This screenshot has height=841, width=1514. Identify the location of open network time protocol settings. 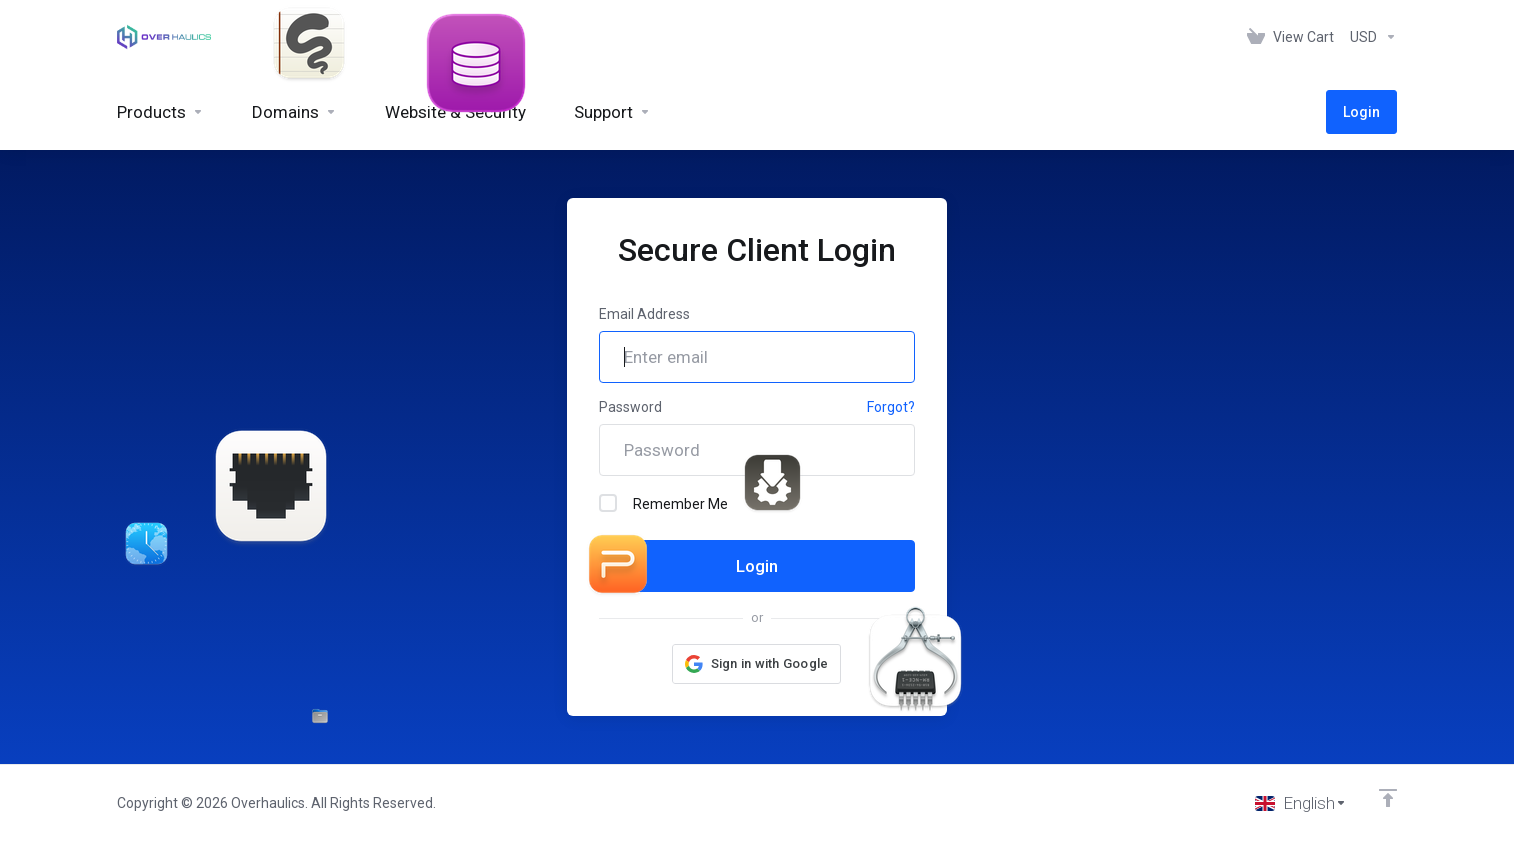
(146, 543).